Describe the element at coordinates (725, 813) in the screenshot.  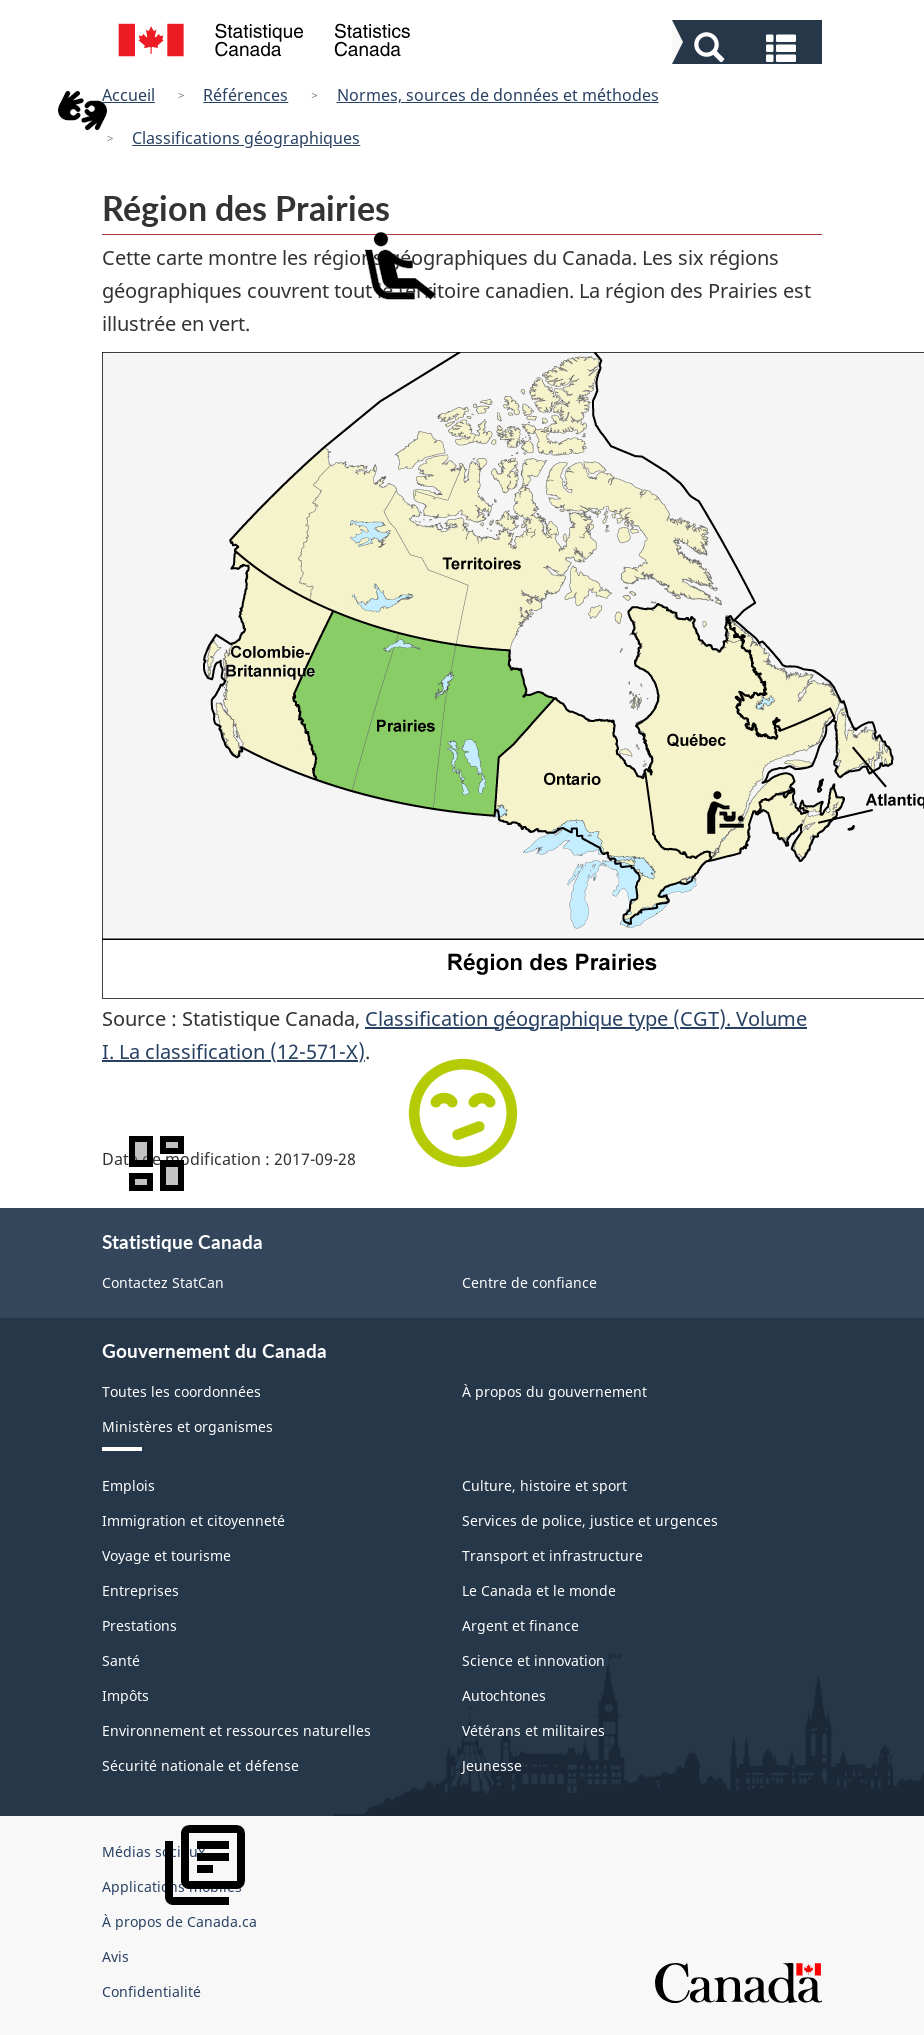
I see `indicates baby changing station nearby` at that location.